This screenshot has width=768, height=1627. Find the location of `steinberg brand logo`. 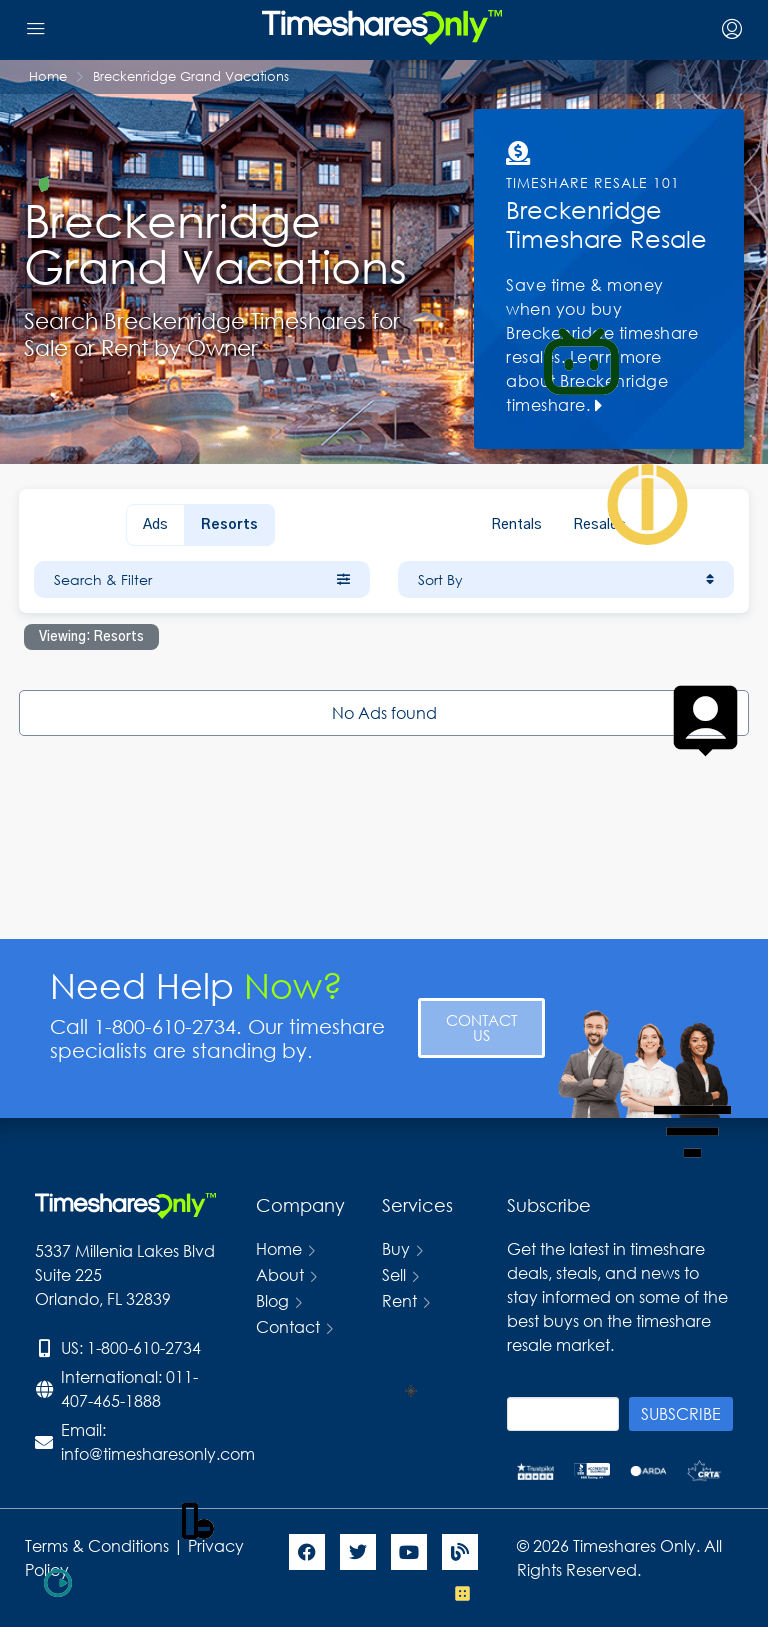

steinberg brand logo is located at coordinates (58, 1583).